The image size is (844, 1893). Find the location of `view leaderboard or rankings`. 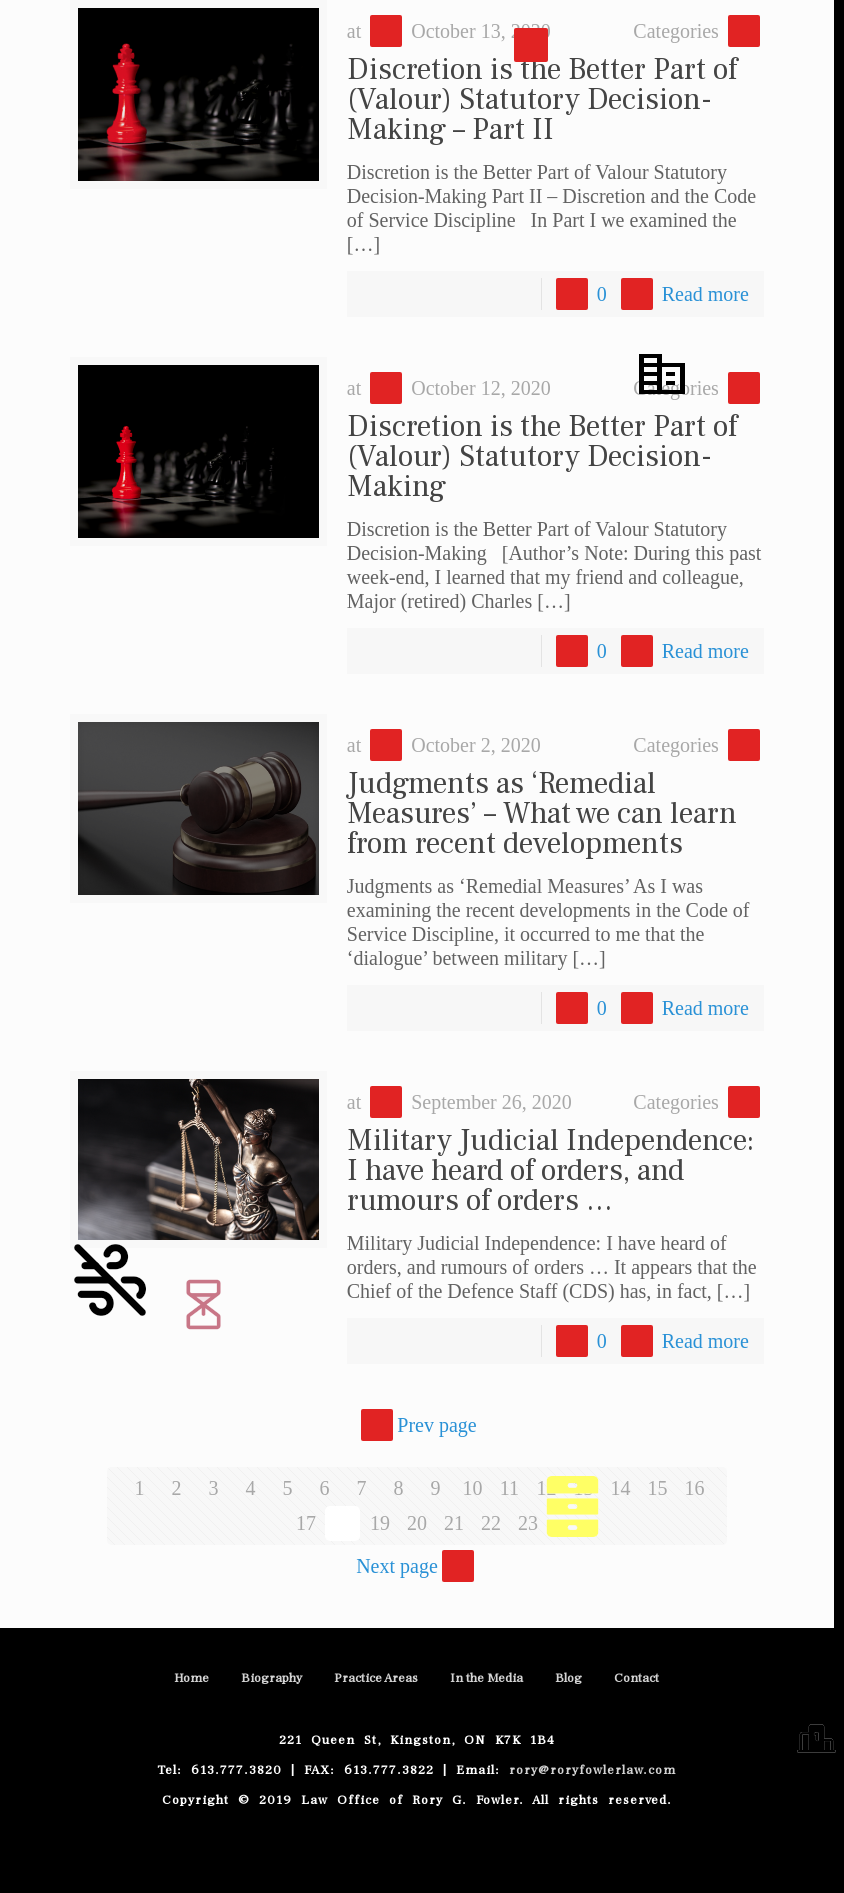

view leaderboard or rankings is located at coordinates (816, 1738).